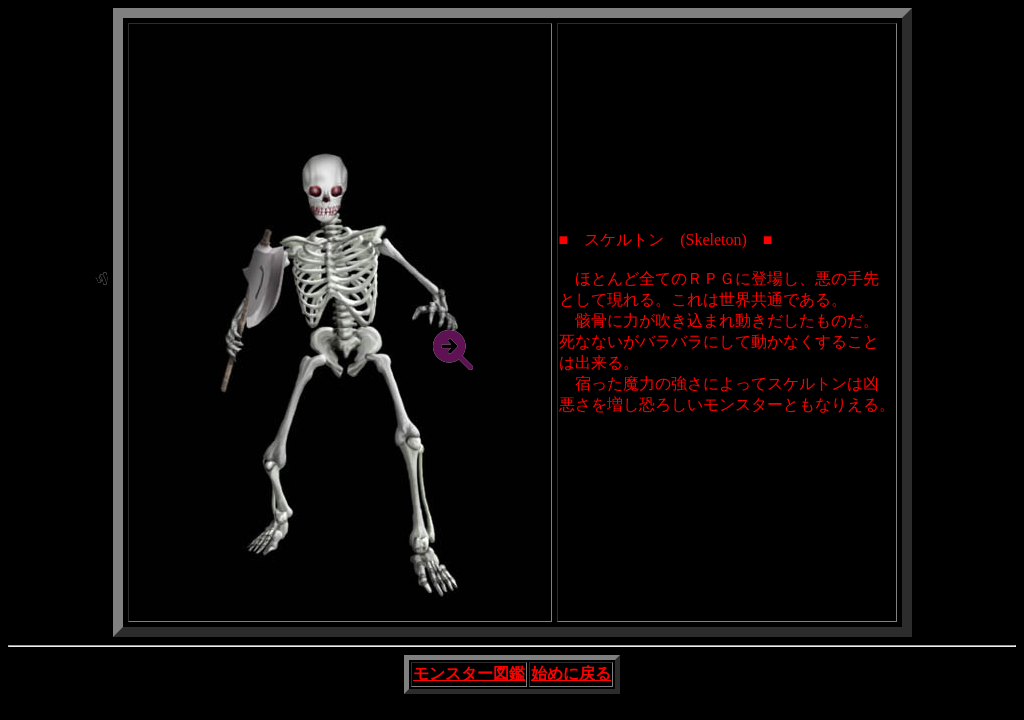  I want to click on search and navigate to result, so click(453, 350).